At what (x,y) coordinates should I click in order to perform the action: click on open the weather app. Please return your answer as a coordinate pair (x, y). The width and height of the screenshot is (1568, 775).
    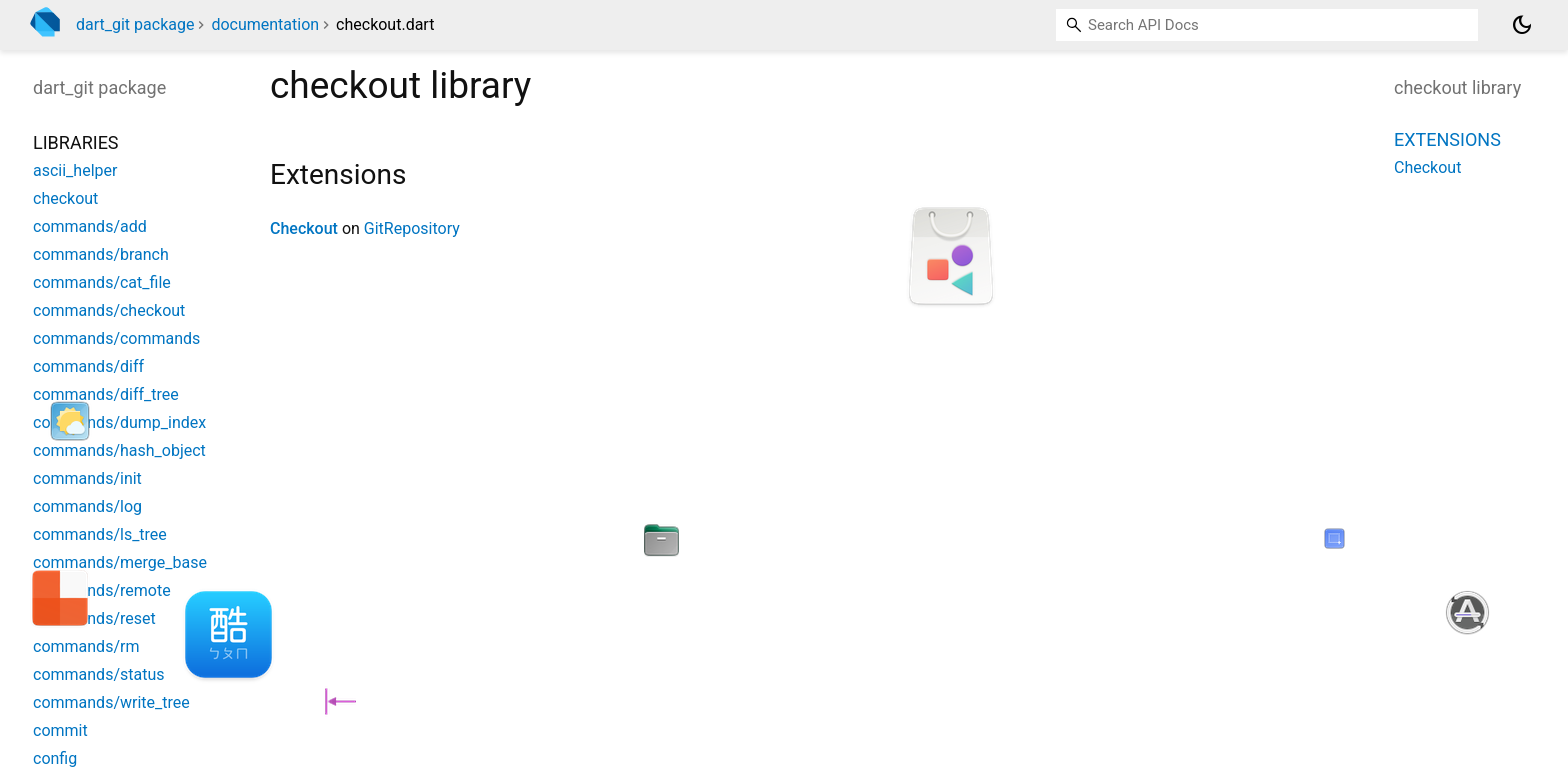
    Looking at the image, I should click on (70, 421).